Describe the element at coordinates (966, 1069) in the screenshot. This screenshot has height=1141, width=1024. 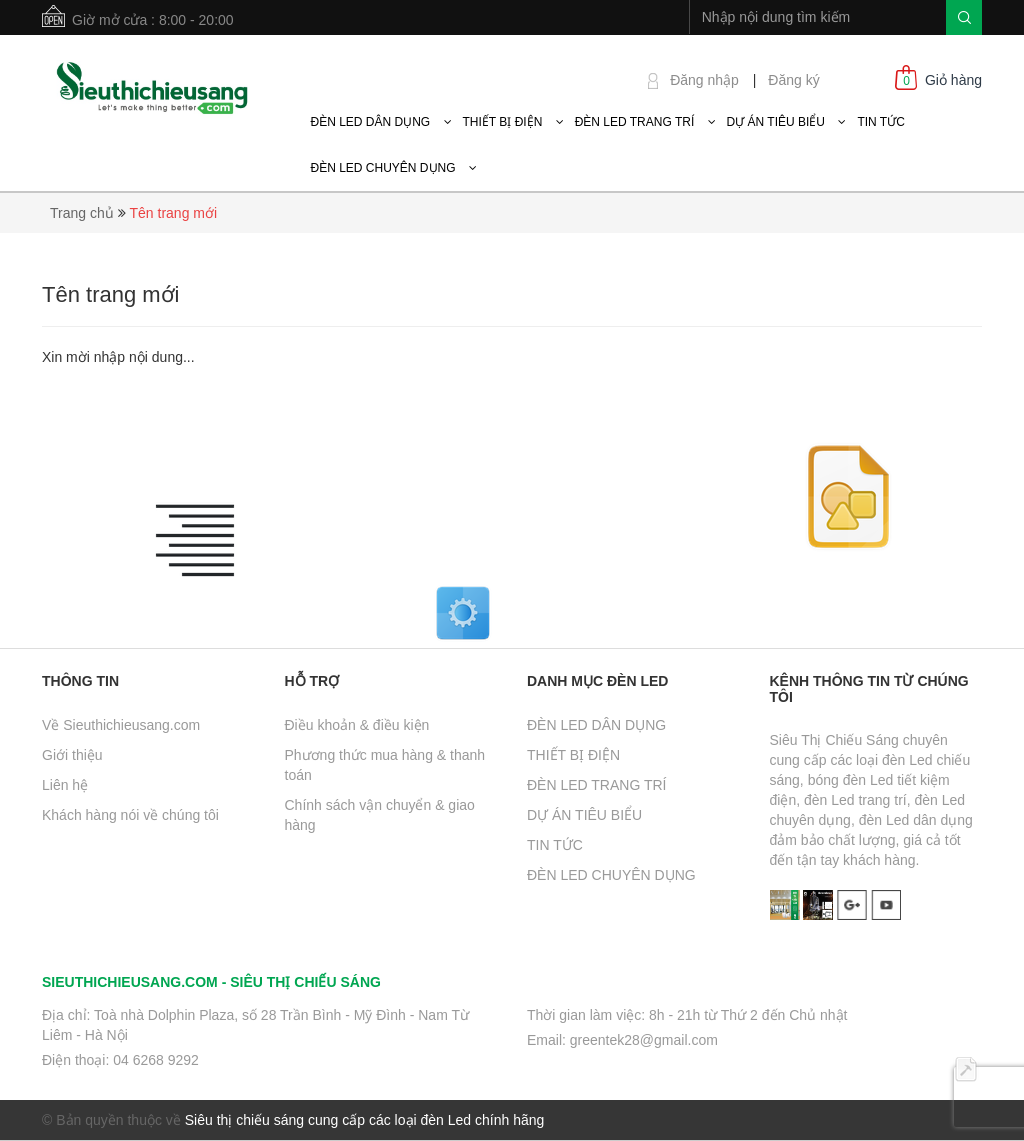
I see `a makefile or build configuration file` at that location.